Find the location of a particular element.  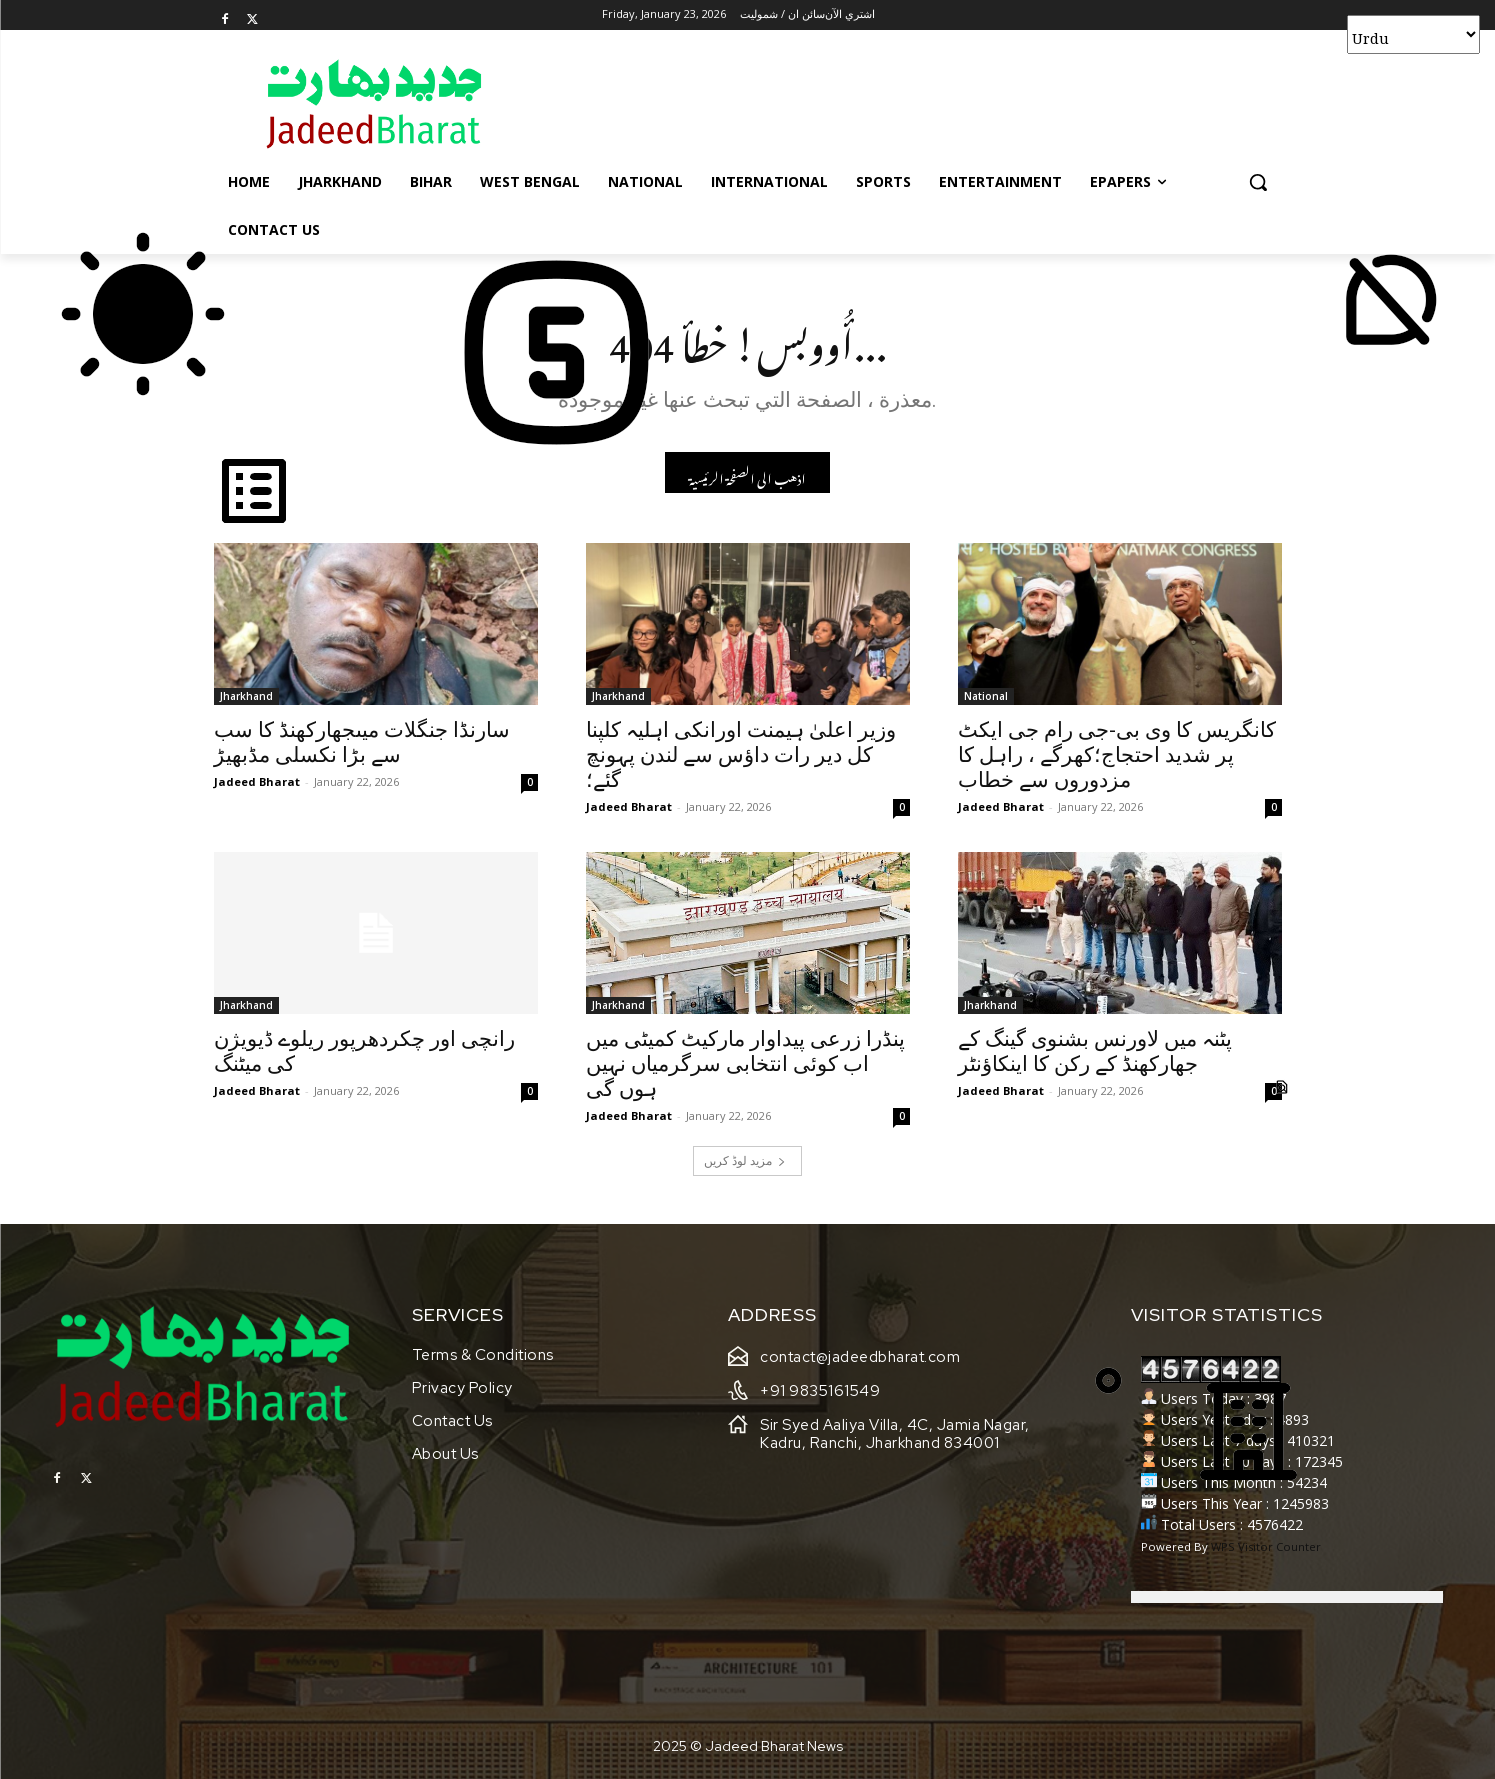

indicates step 5 in a multi-step process is located at coordinates (556, 352).